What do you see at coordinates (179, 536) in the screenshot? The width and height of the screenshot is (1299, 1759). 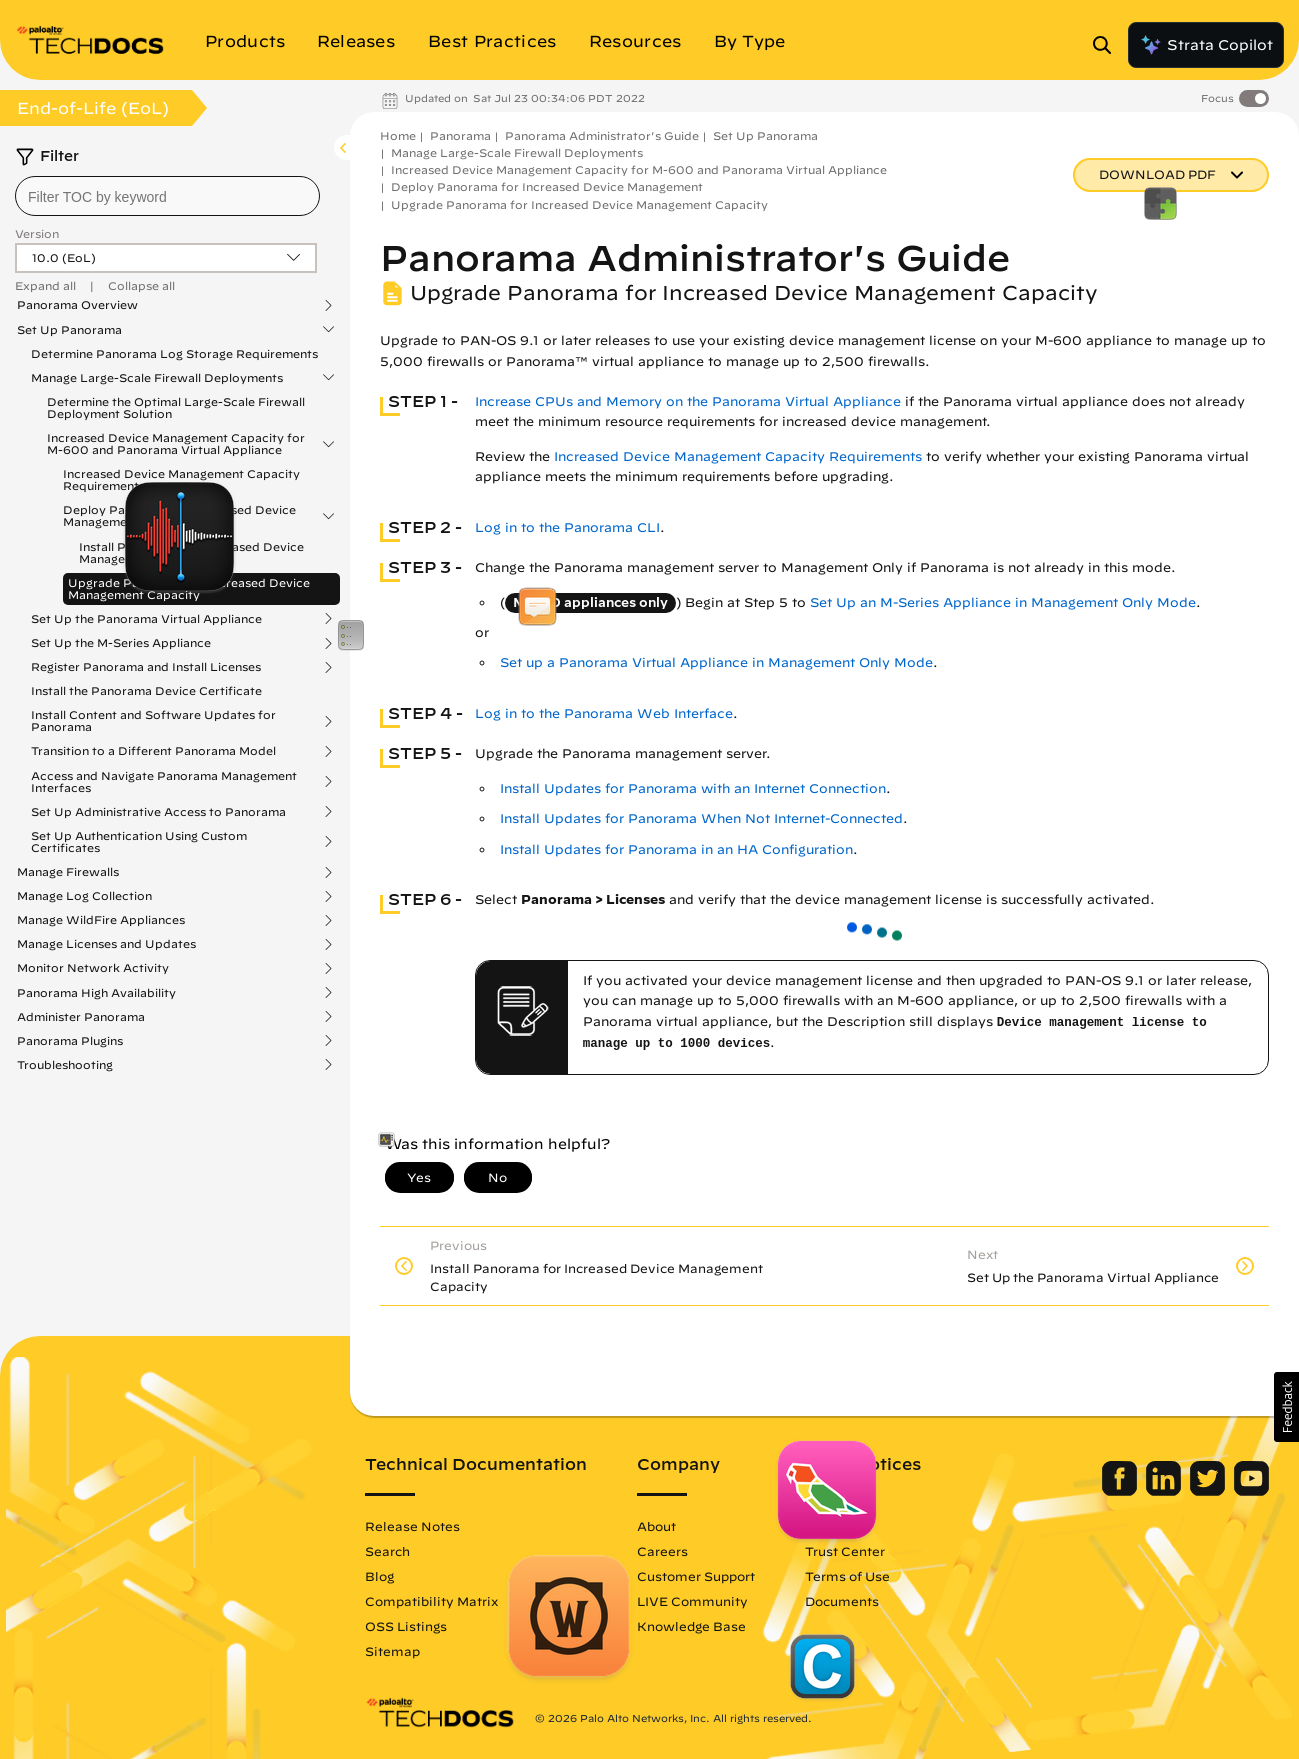 I see `open the voice memos app` at bounding box center [179, 536].